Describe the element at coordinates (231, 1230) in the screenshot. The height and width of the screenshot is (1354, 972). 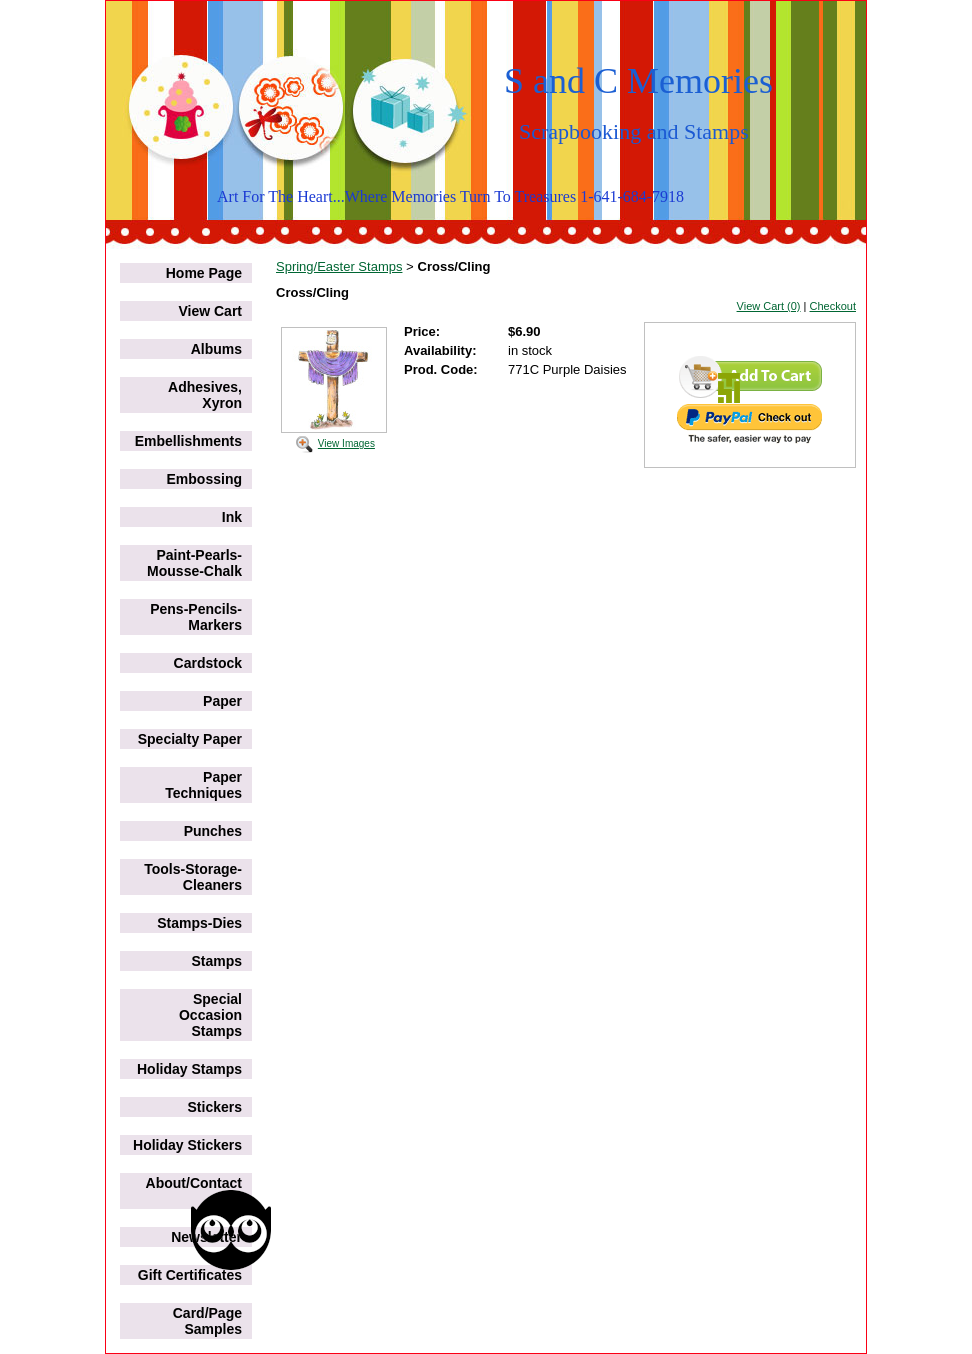
I see `visit ulule crowdfunding platform` at that location.